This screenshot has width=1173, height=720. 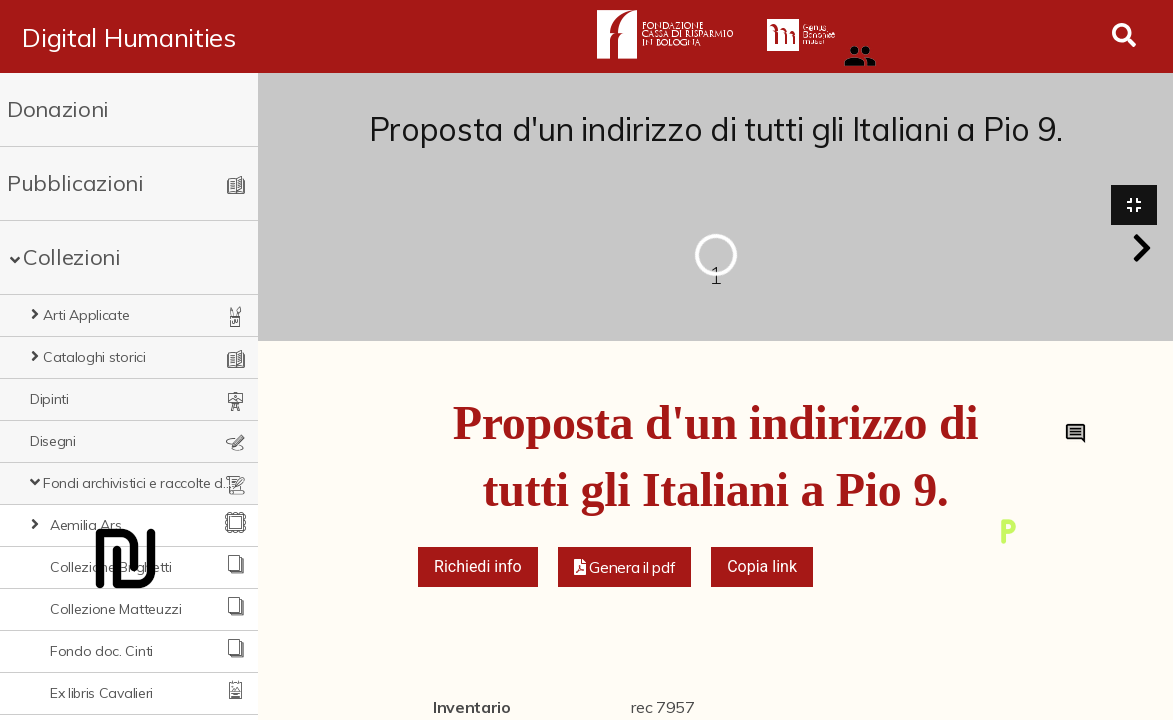 I want to click on indicates Israeli shekel currency, so click(x=125, y=558).